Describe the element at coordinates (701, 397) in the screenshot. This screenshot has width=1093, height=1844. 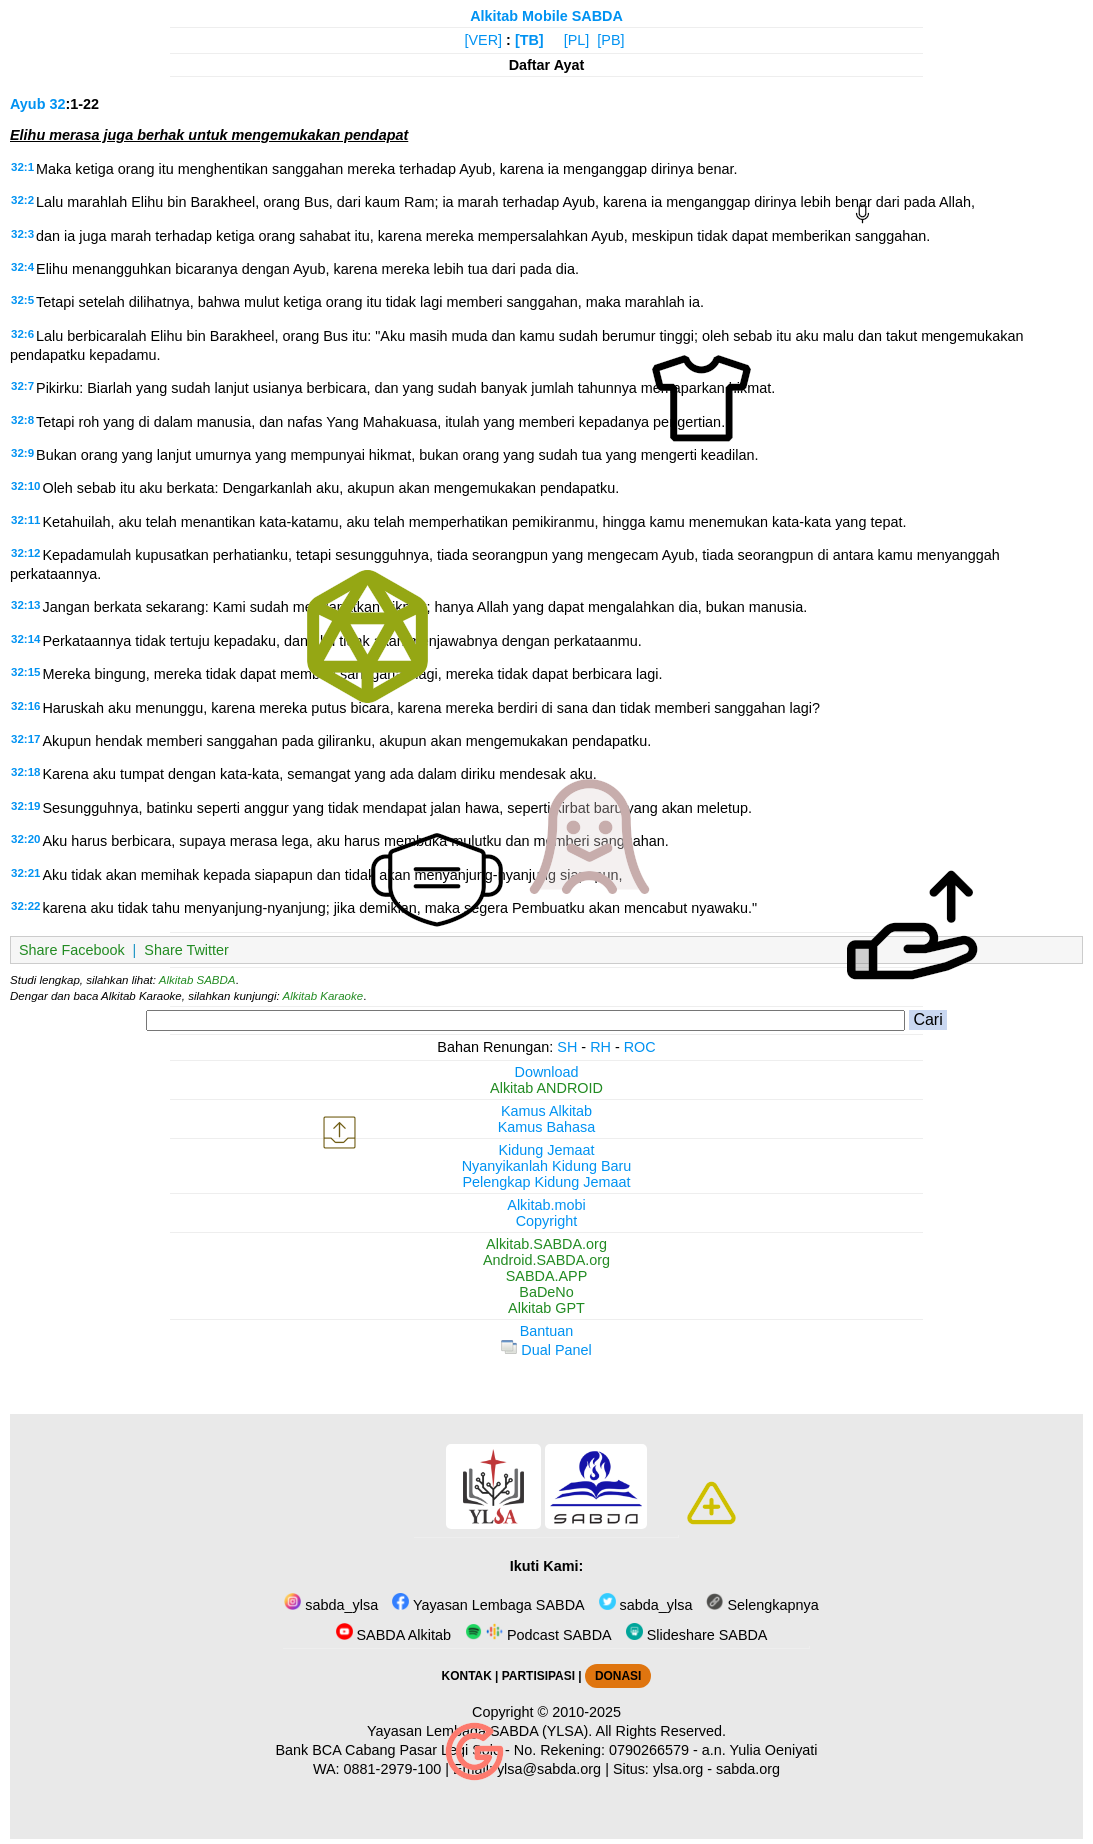
I see `select team or player jersey` at that location.